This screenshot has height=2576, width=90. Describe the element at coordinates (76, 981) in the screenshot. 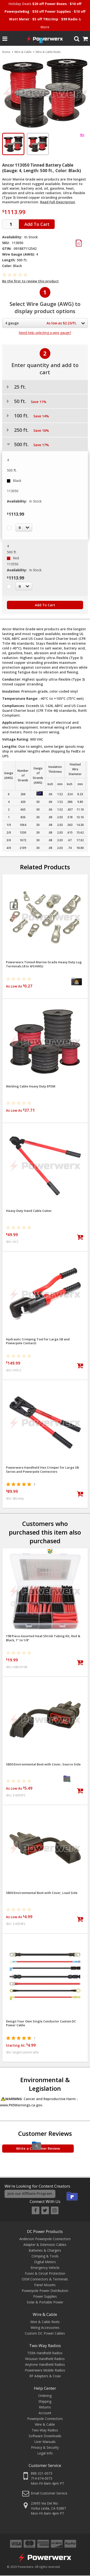

I see `open folder containing svg files` at that location.